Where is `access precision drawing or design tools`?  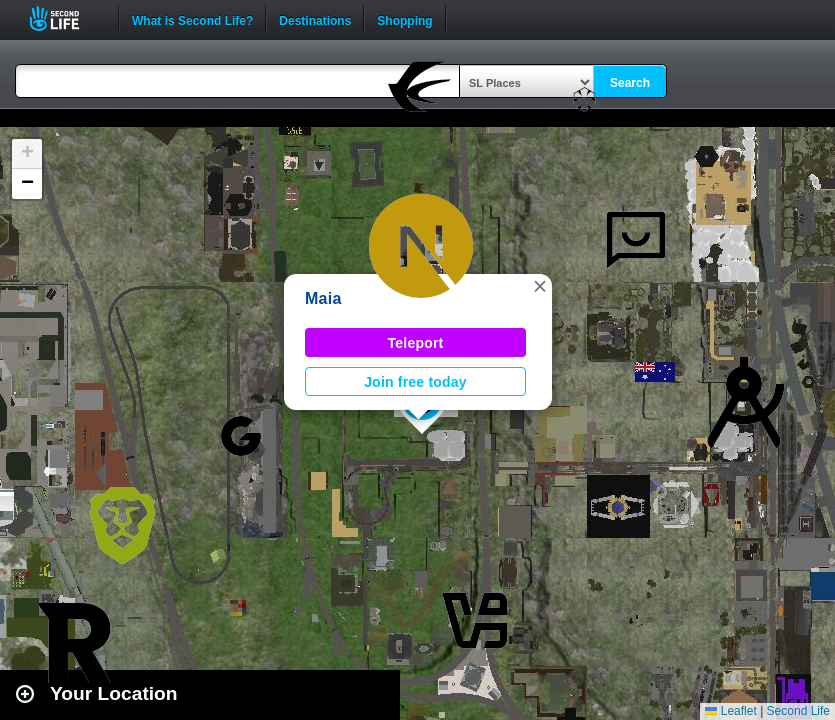 access precision drawing or design tools is located at coordinates (744, 402).